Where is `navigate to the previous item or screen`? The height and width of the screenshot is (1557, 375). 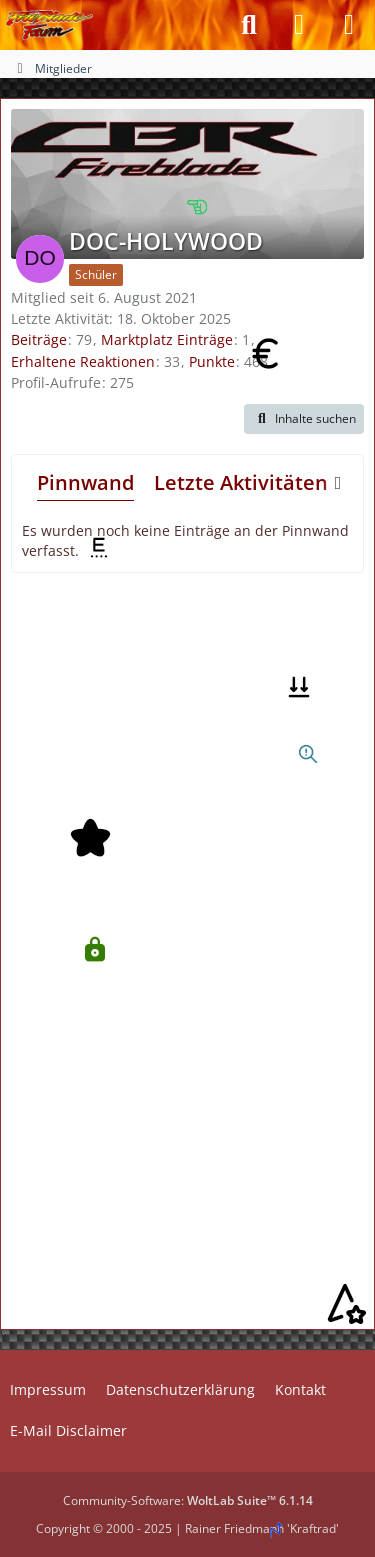
navigate to the previous item or screen is located at coordinates (197, 207).